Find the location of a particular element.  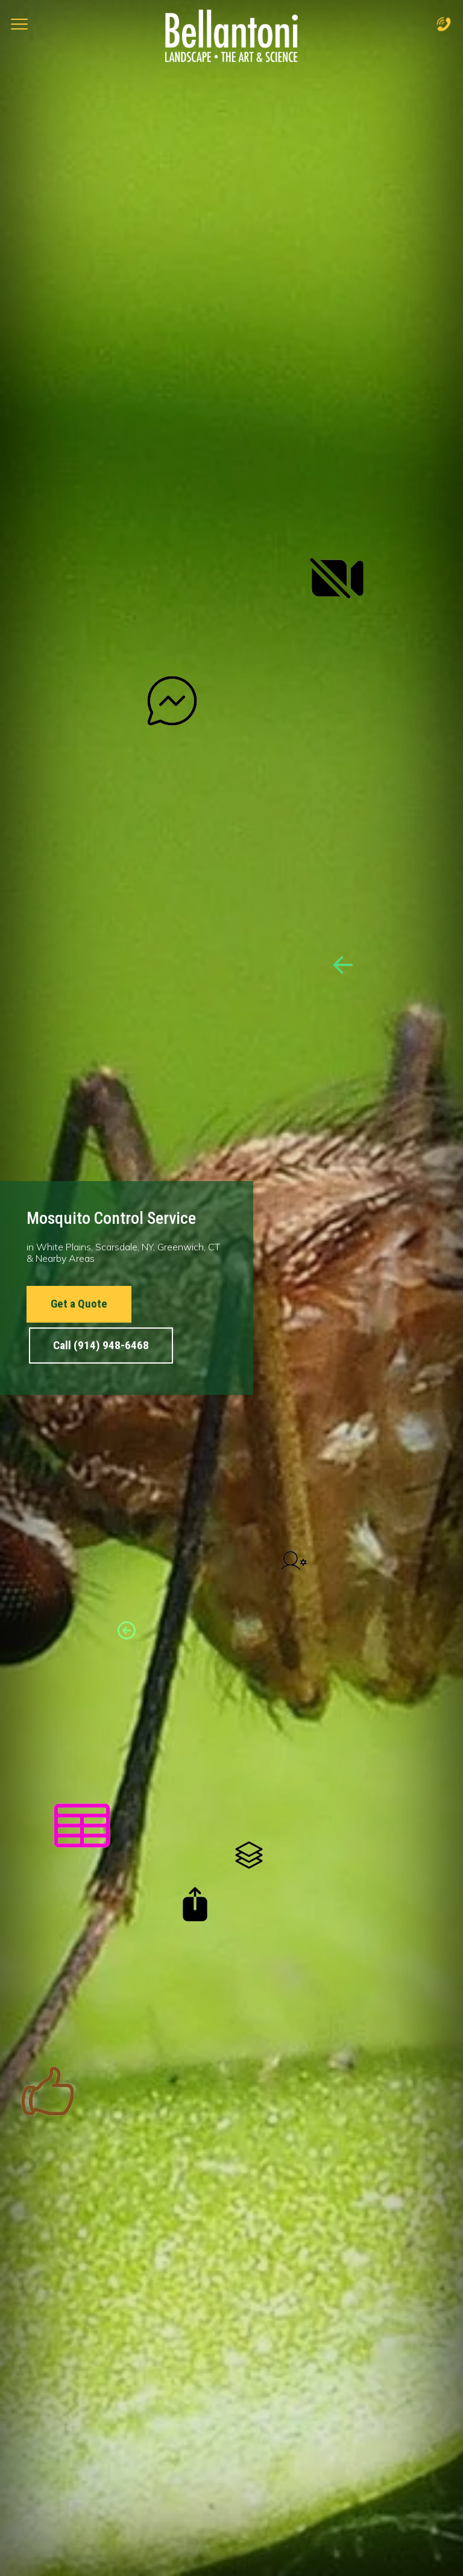

open Facebook Messenger is located at coordinates (172, 700).